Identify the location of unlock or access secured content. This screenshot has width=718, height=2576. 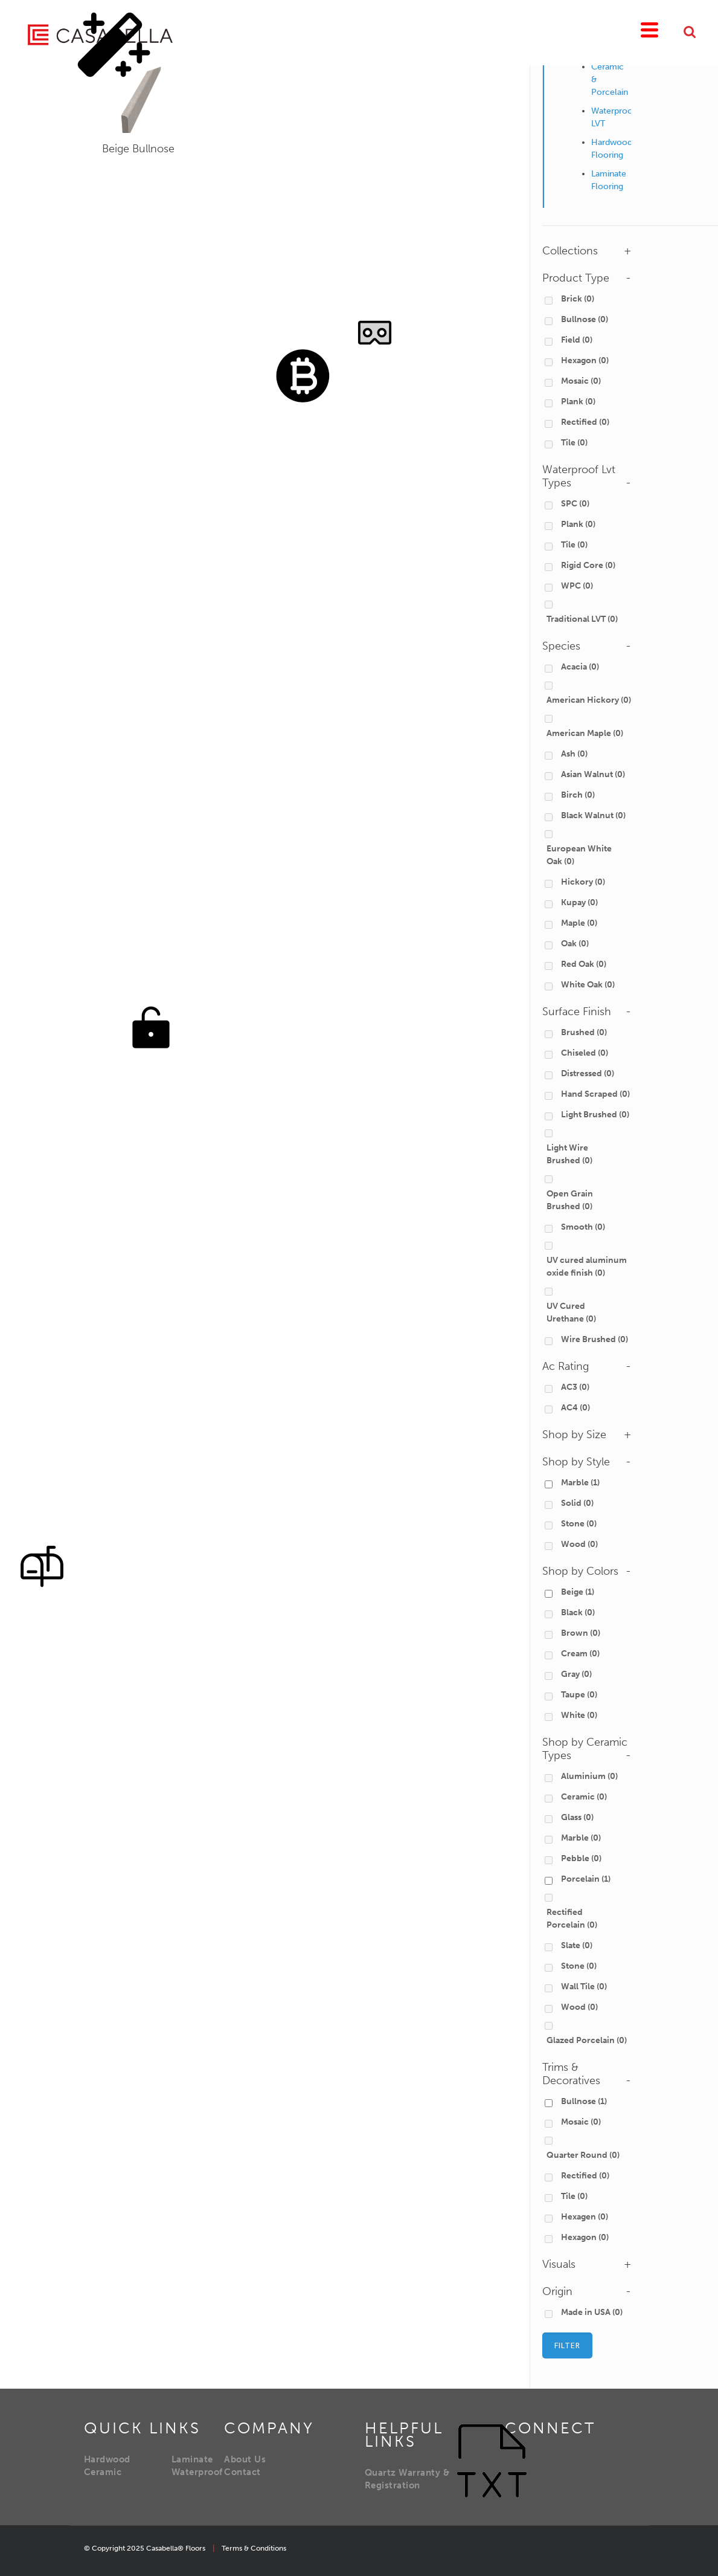
(151, 1030).